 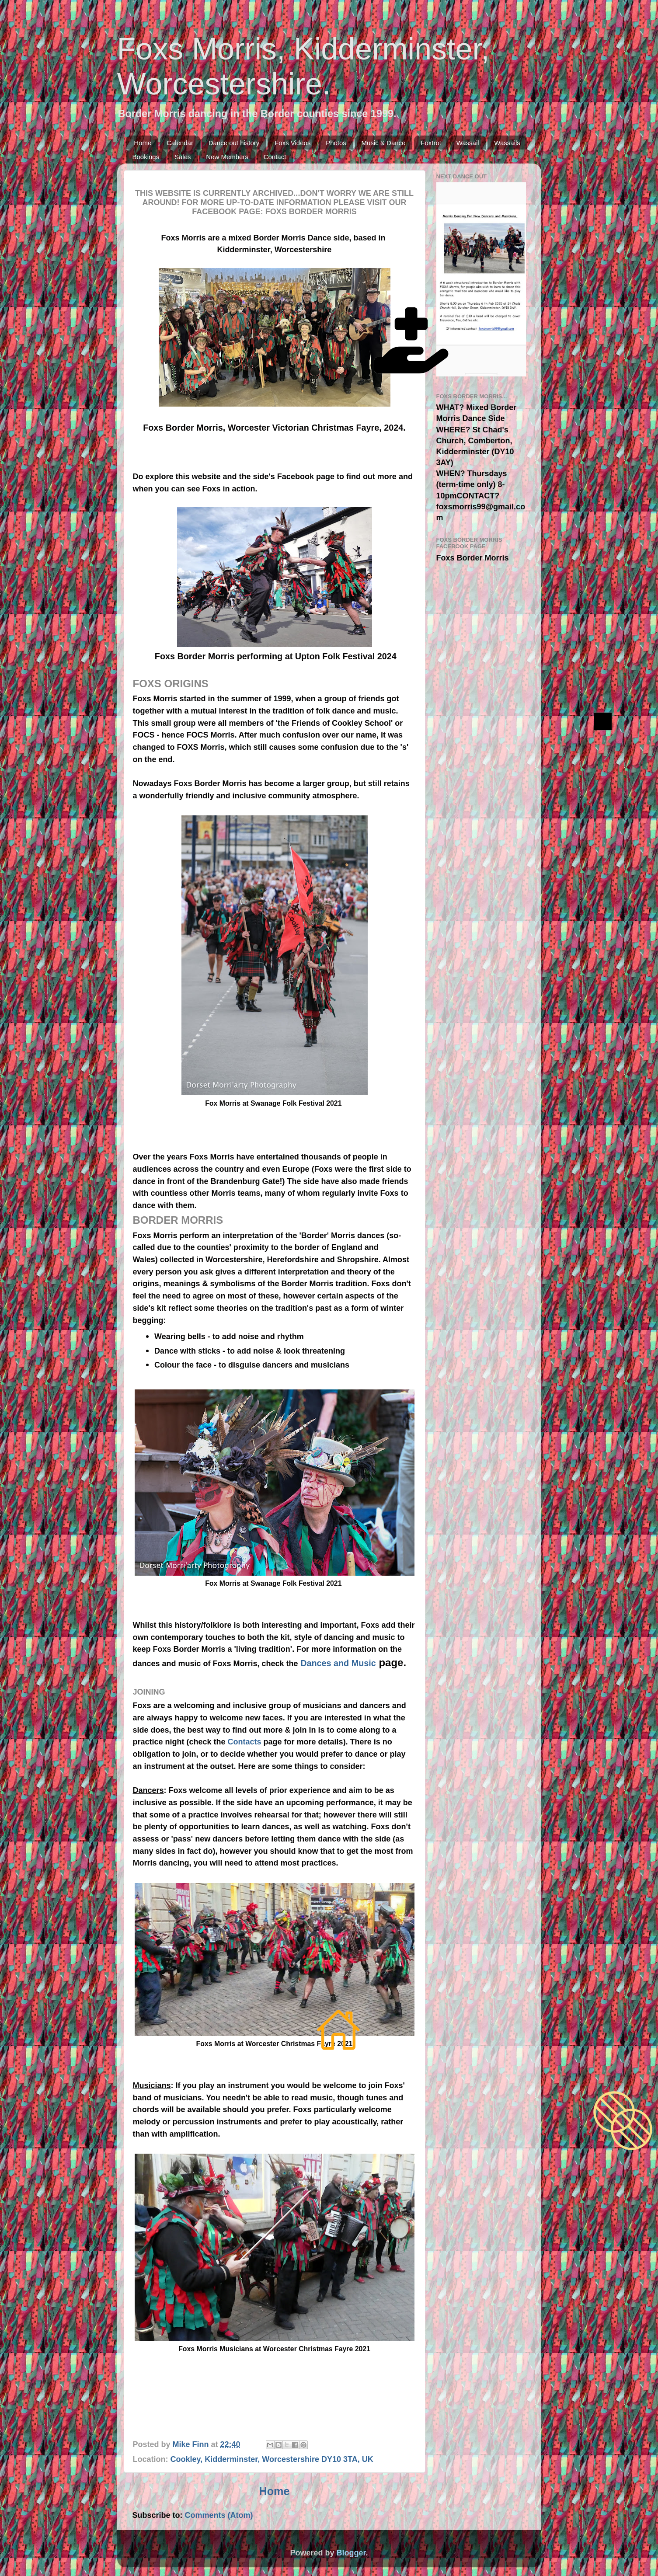 What do you see at coordinates (603, 721) in the screenshot?
I see `stop media playback` at bounding box center [603, 721].